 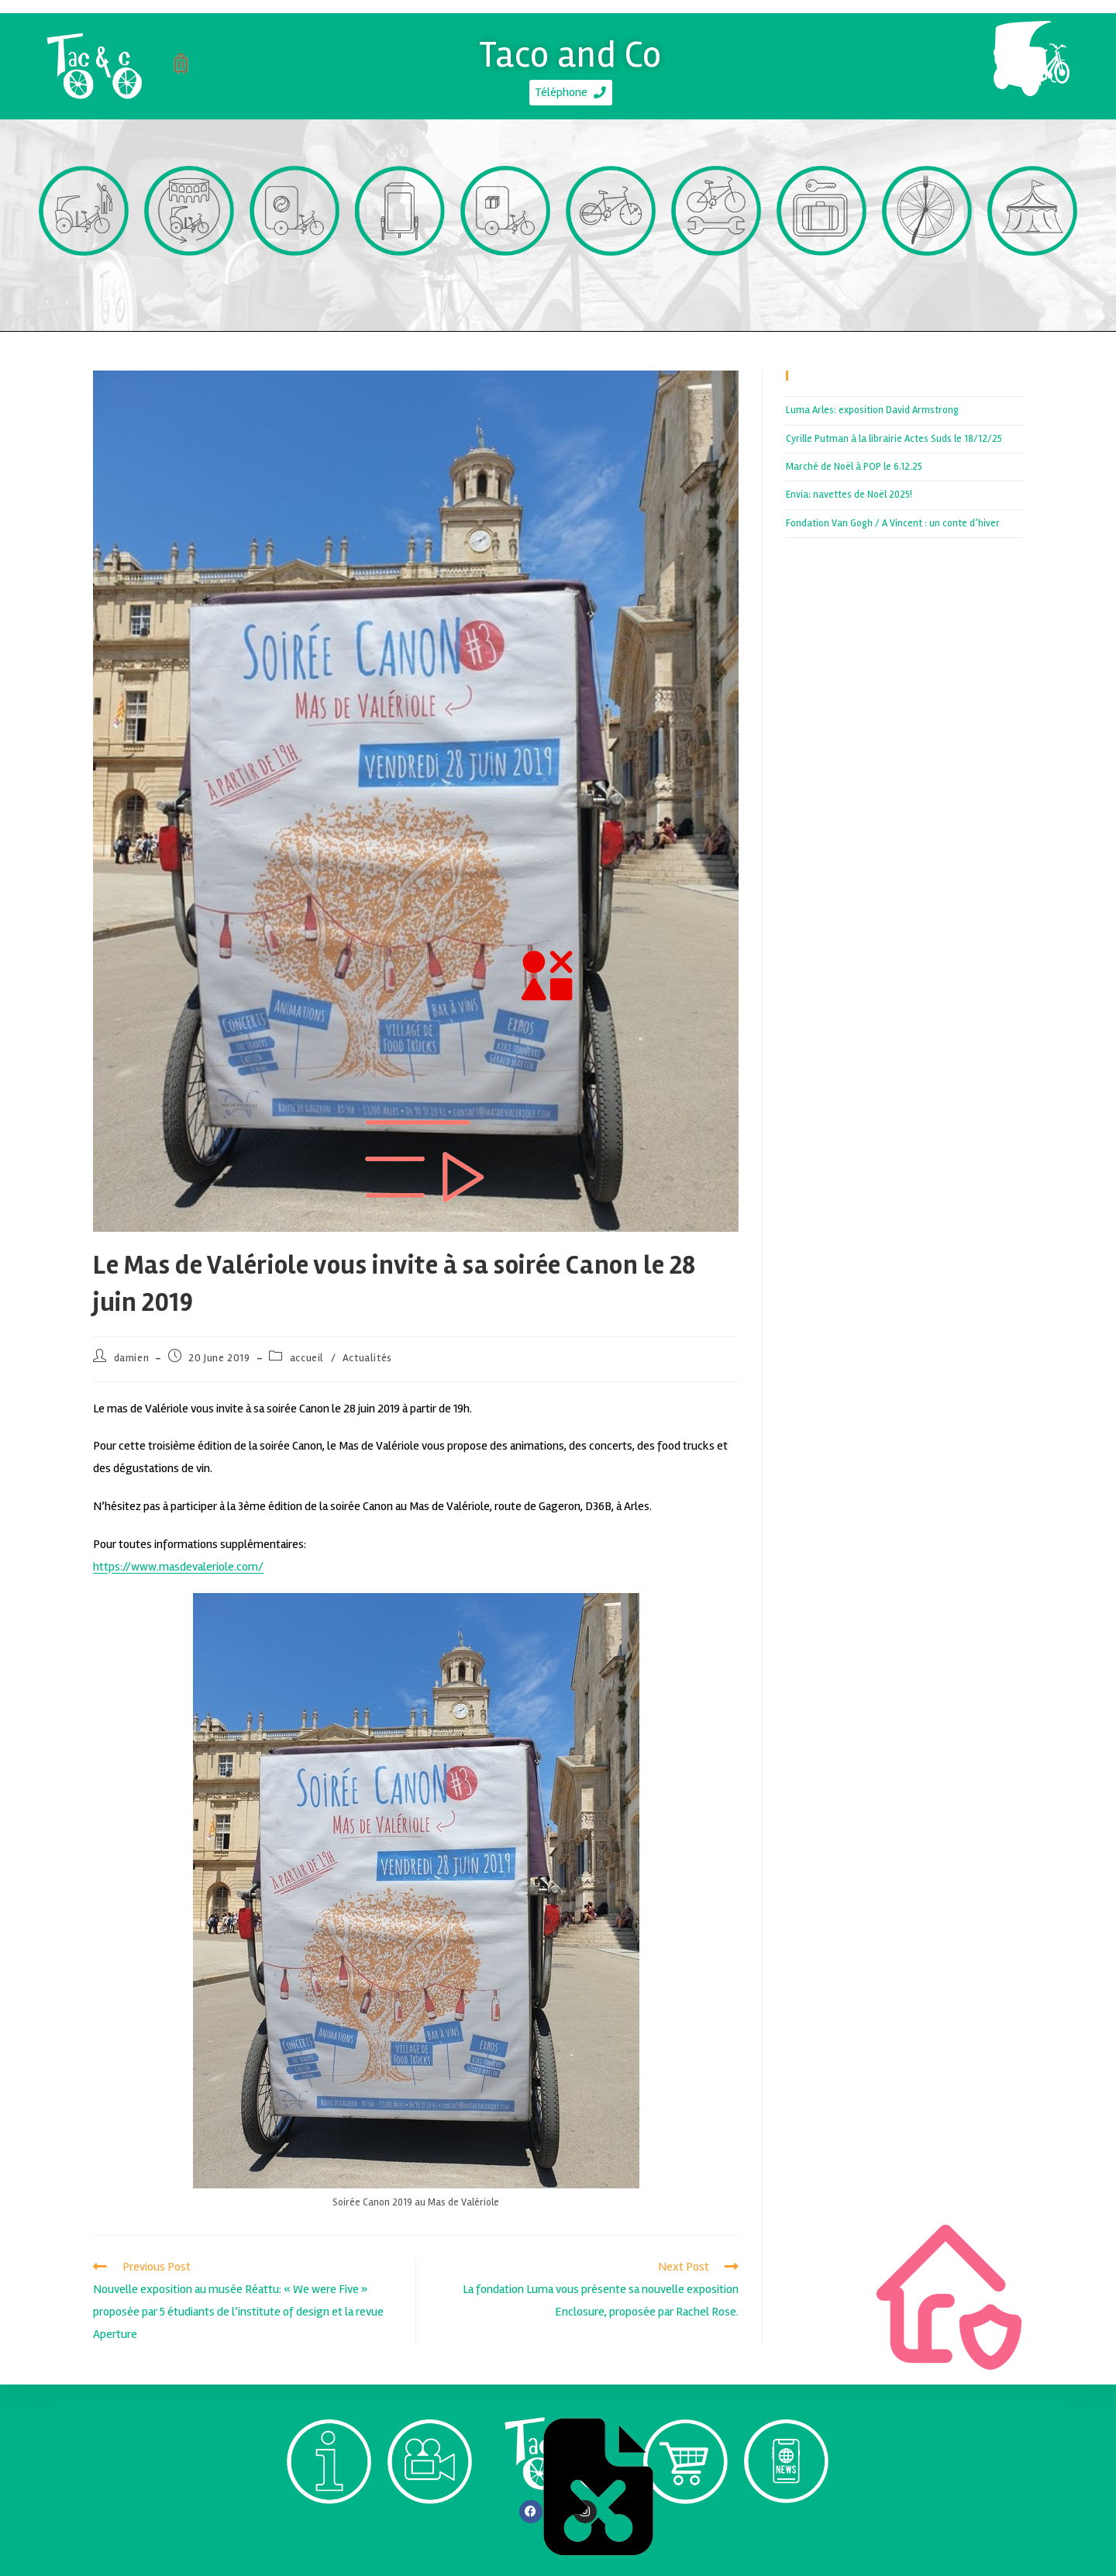 What do you see at coordinates (946, 2294) in the screenshot?
I see `home security settings` at bounding box center [946, 2294].